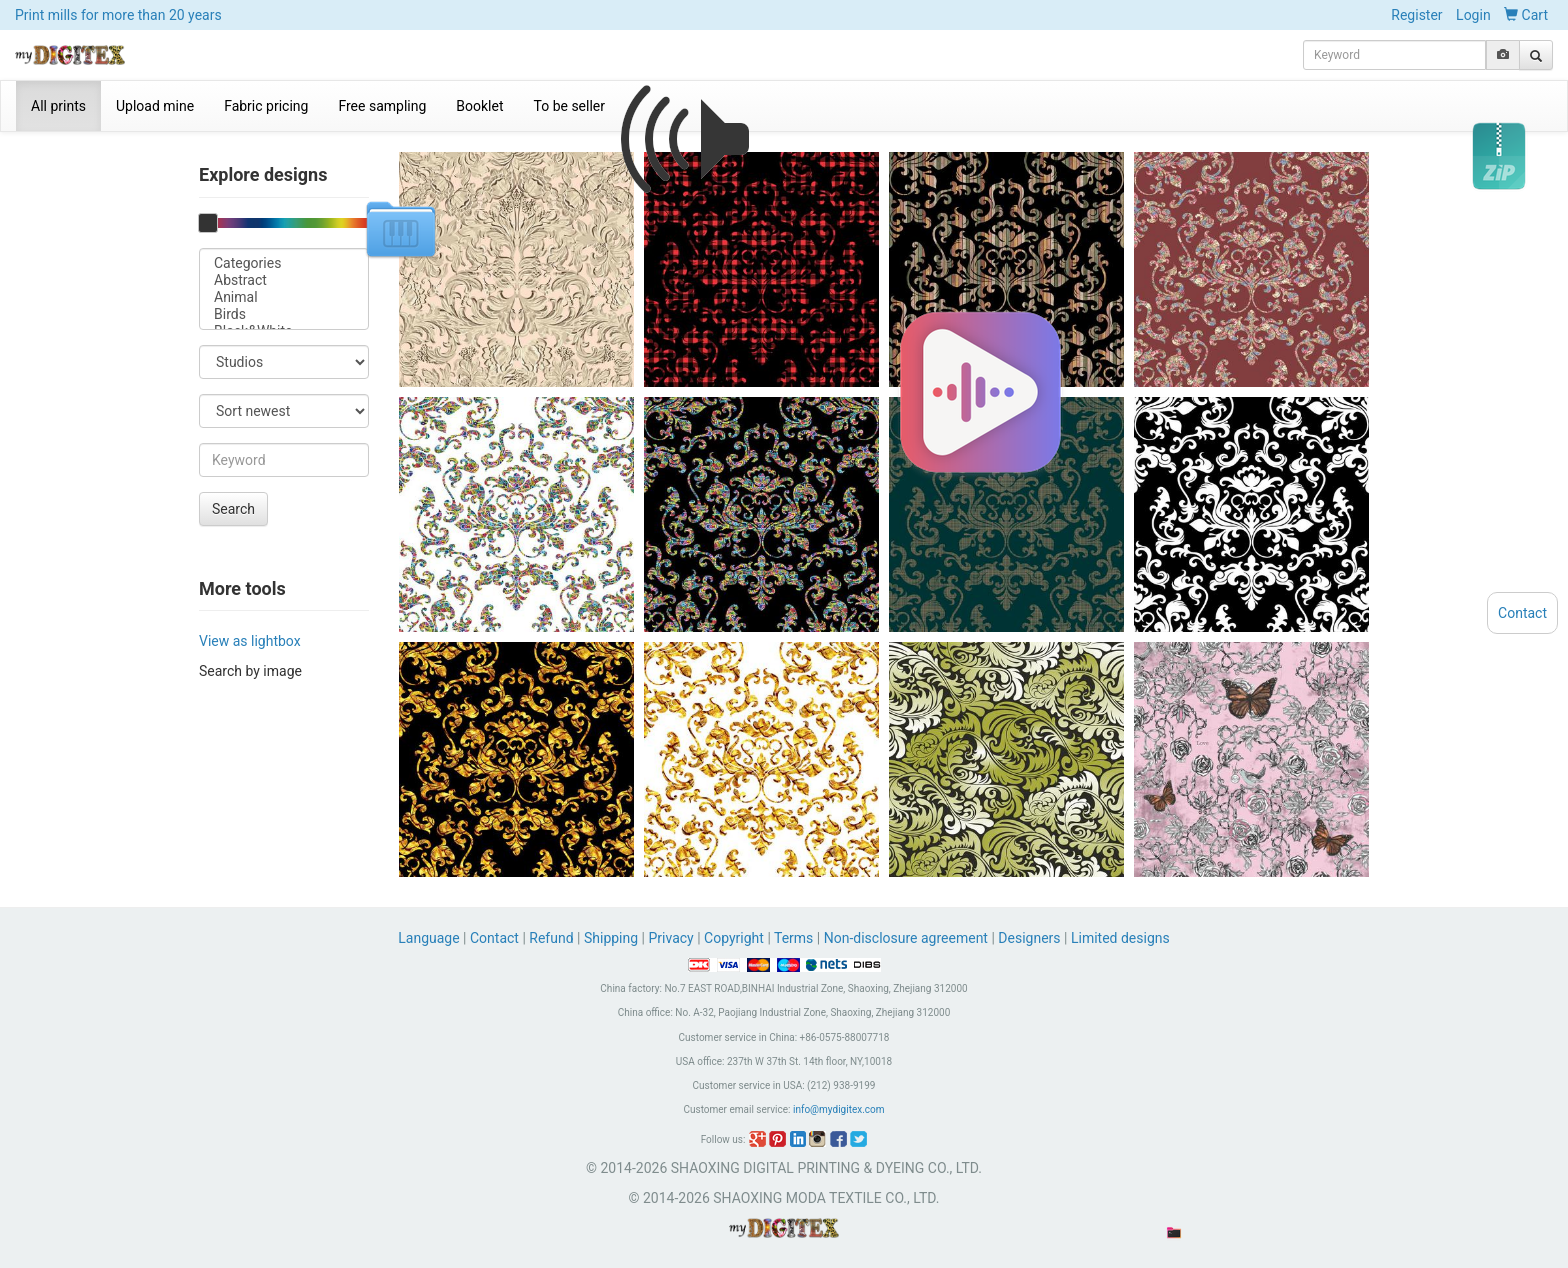 This screenshot has width=1568, height=1268. Describe the element at coordinates (1174, 1233) in the screenshot. I see `open hyper terminal project folder` at that location.